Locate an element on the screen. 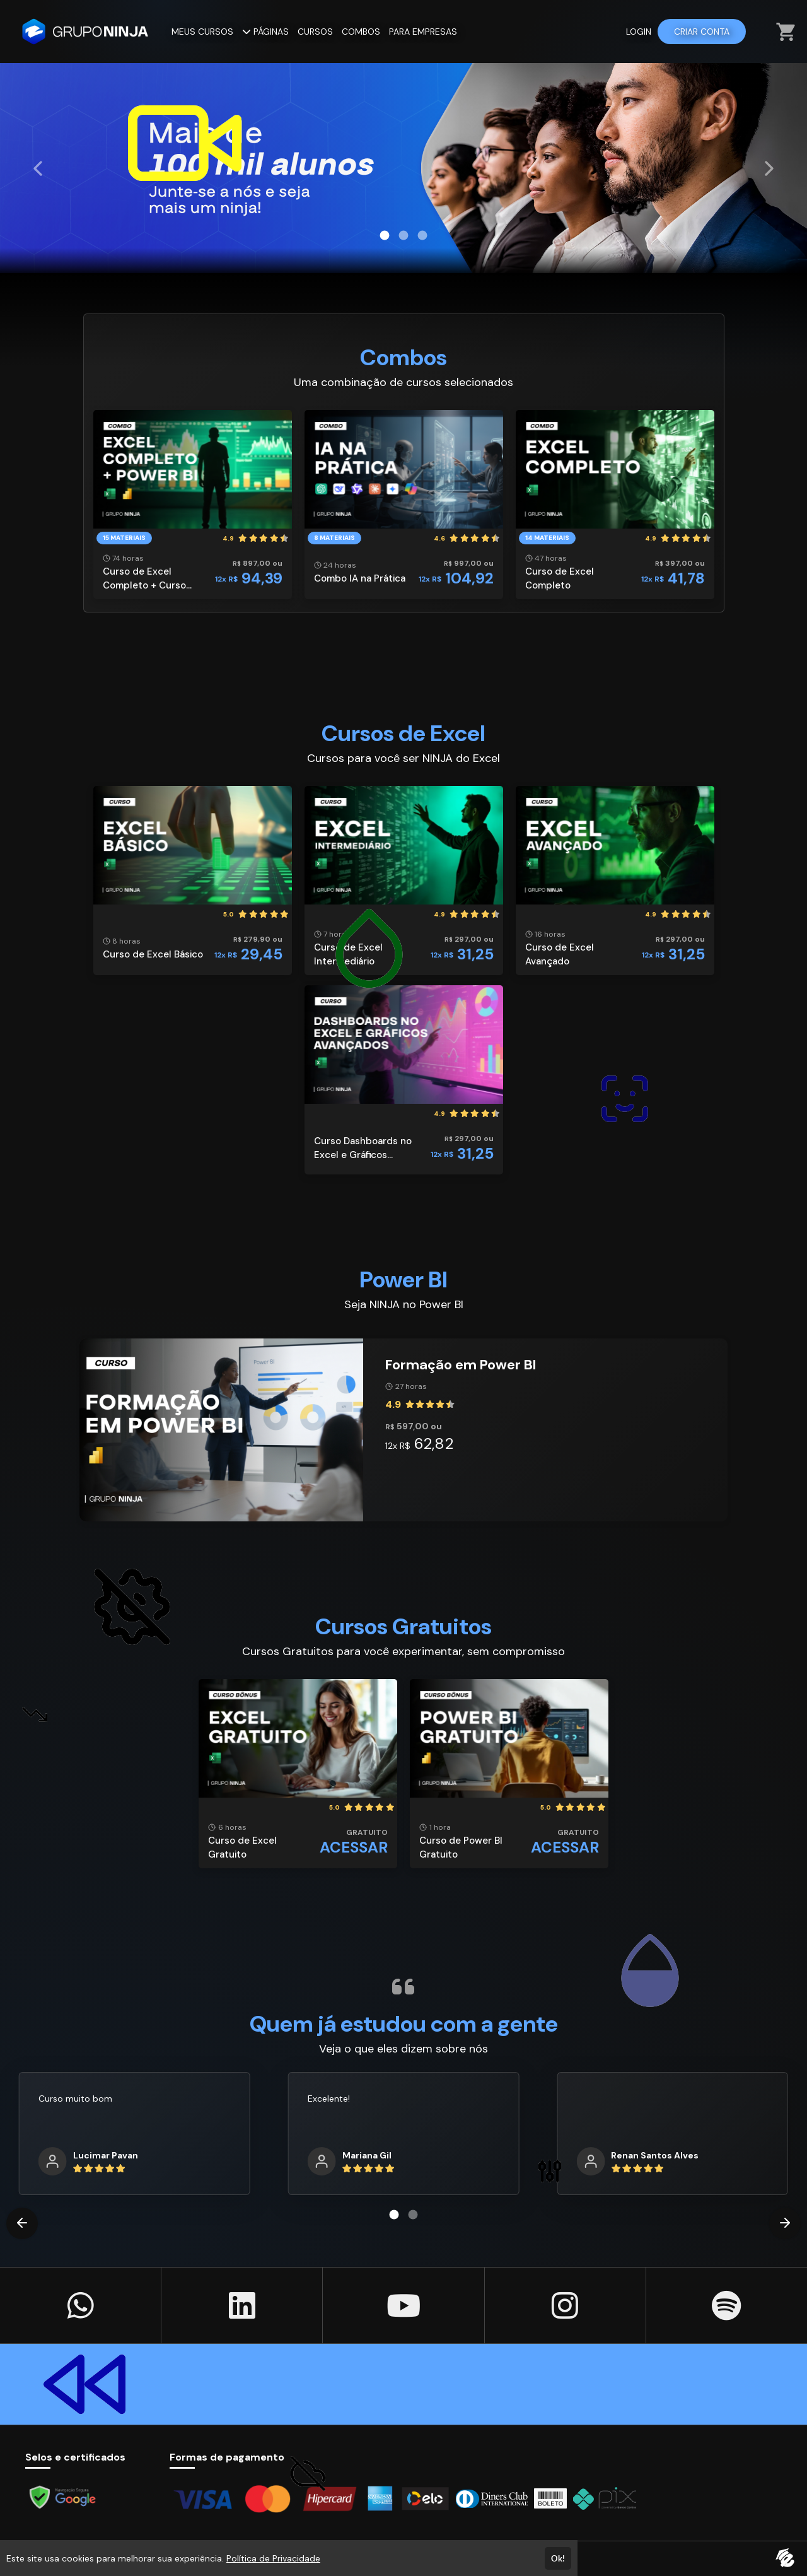 This screenshot has height=2576, width=807. rewind or skip backward in media playback is located at coordinates (84, 2384).